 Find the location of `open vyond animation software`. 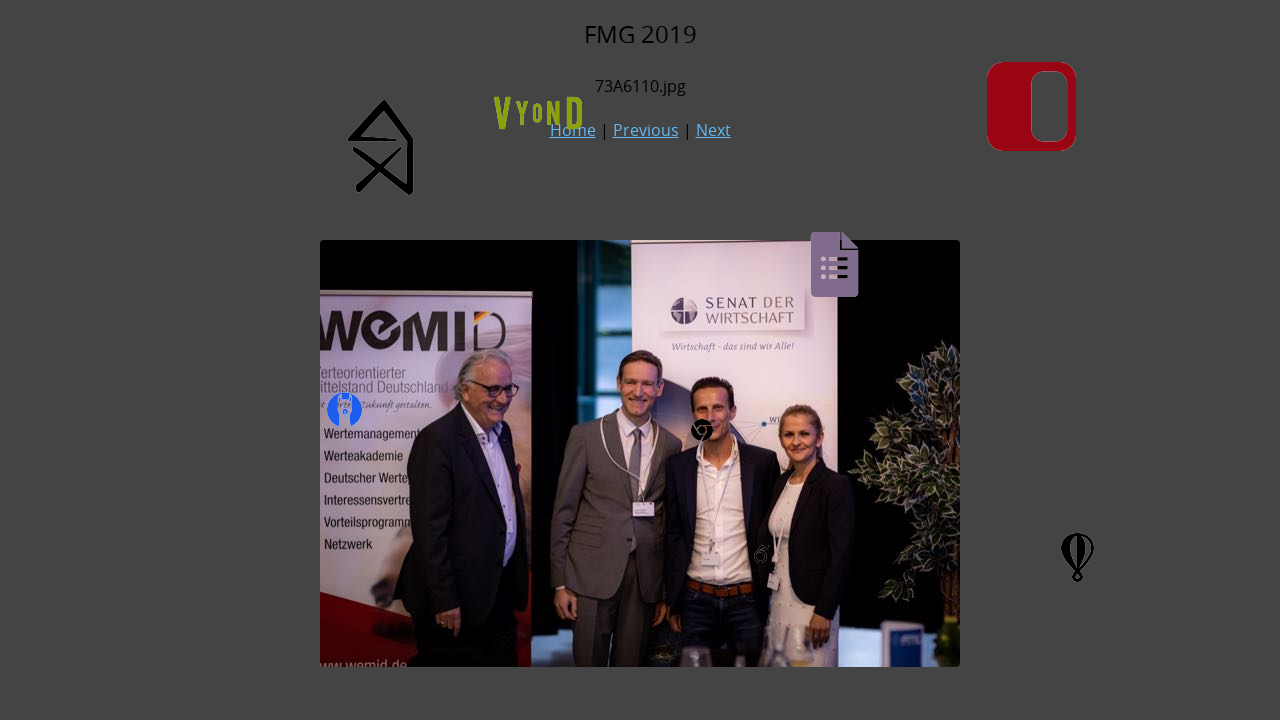

open vyond animation software is located at coordinates (538, 113).